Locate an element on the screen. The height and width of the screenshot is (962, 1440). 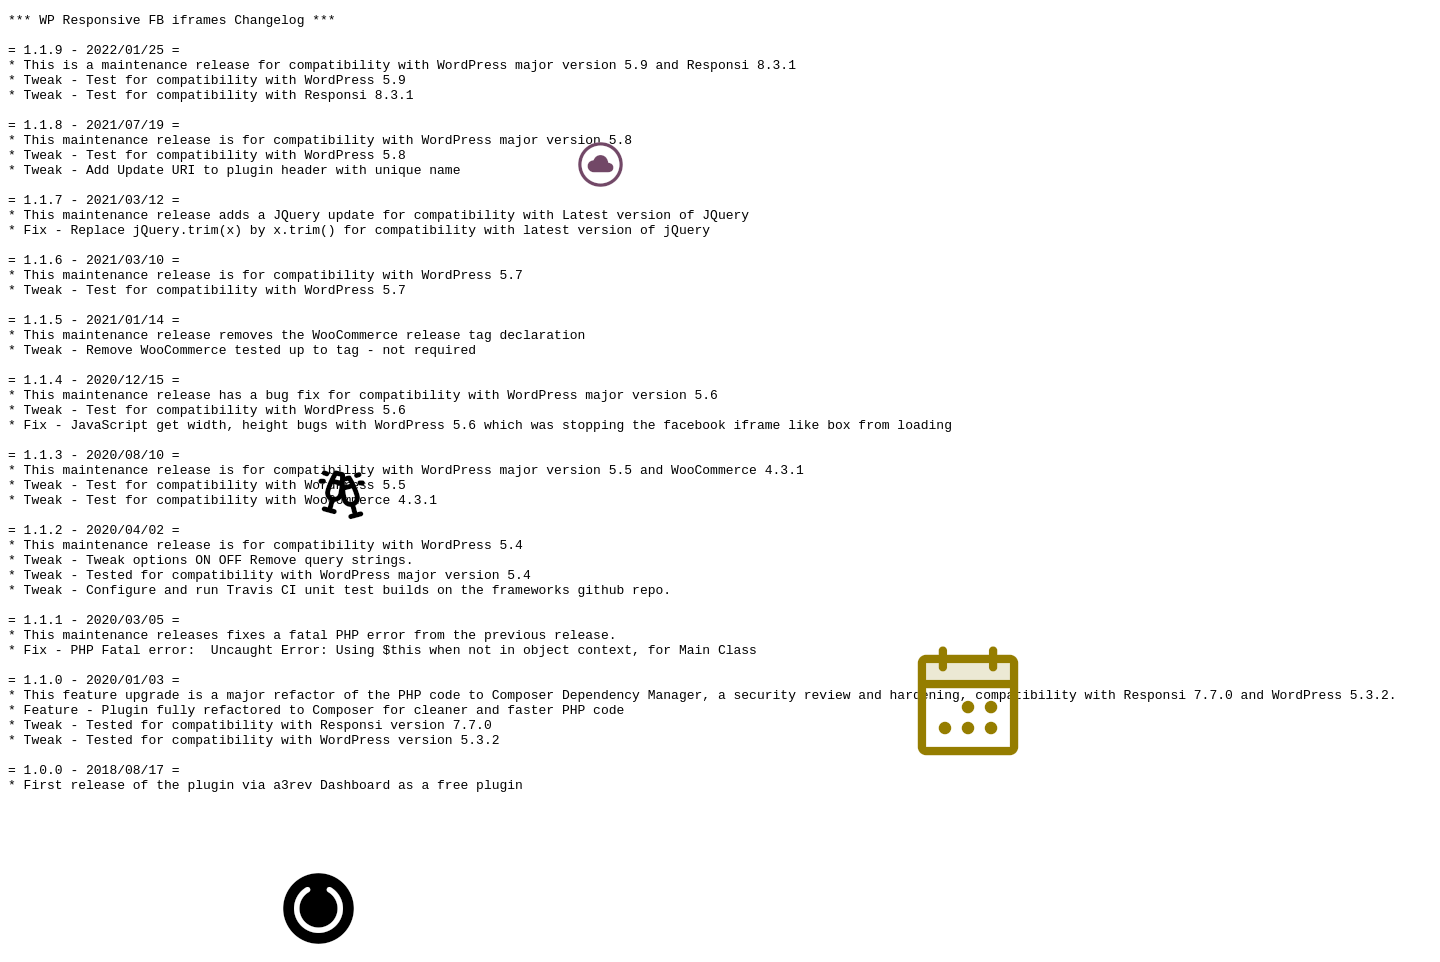
indicates loading or processing in progress is located at coordinates (318, 908).